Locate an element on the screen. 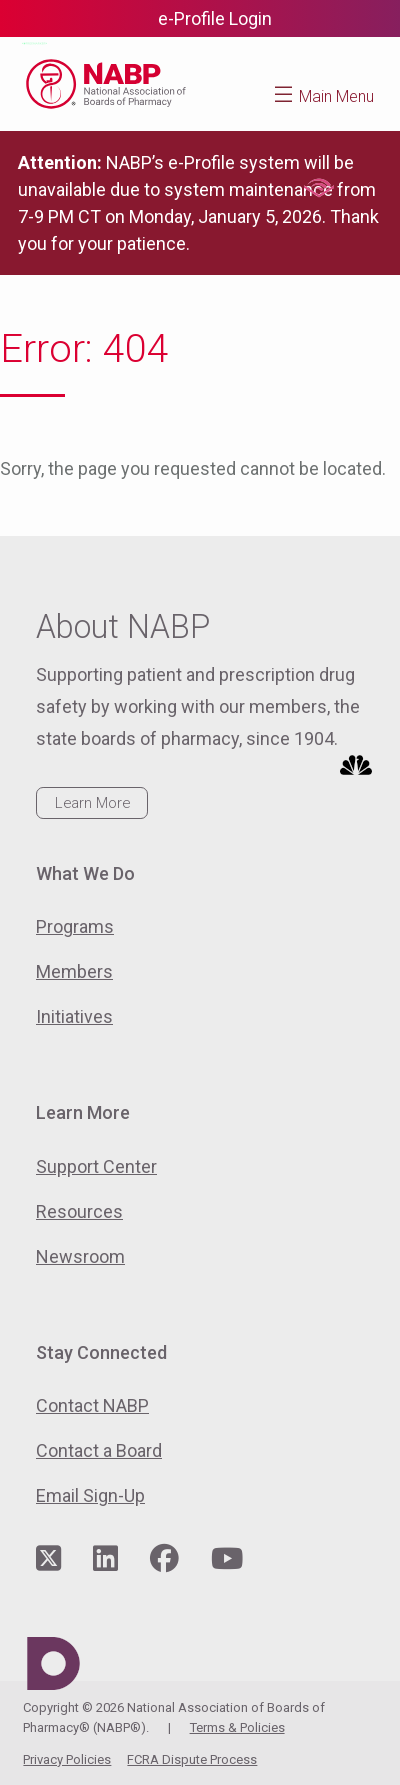 This screenshot has height=1785, width=400. DatoCMS logo is located at coordinates (53, 1663).